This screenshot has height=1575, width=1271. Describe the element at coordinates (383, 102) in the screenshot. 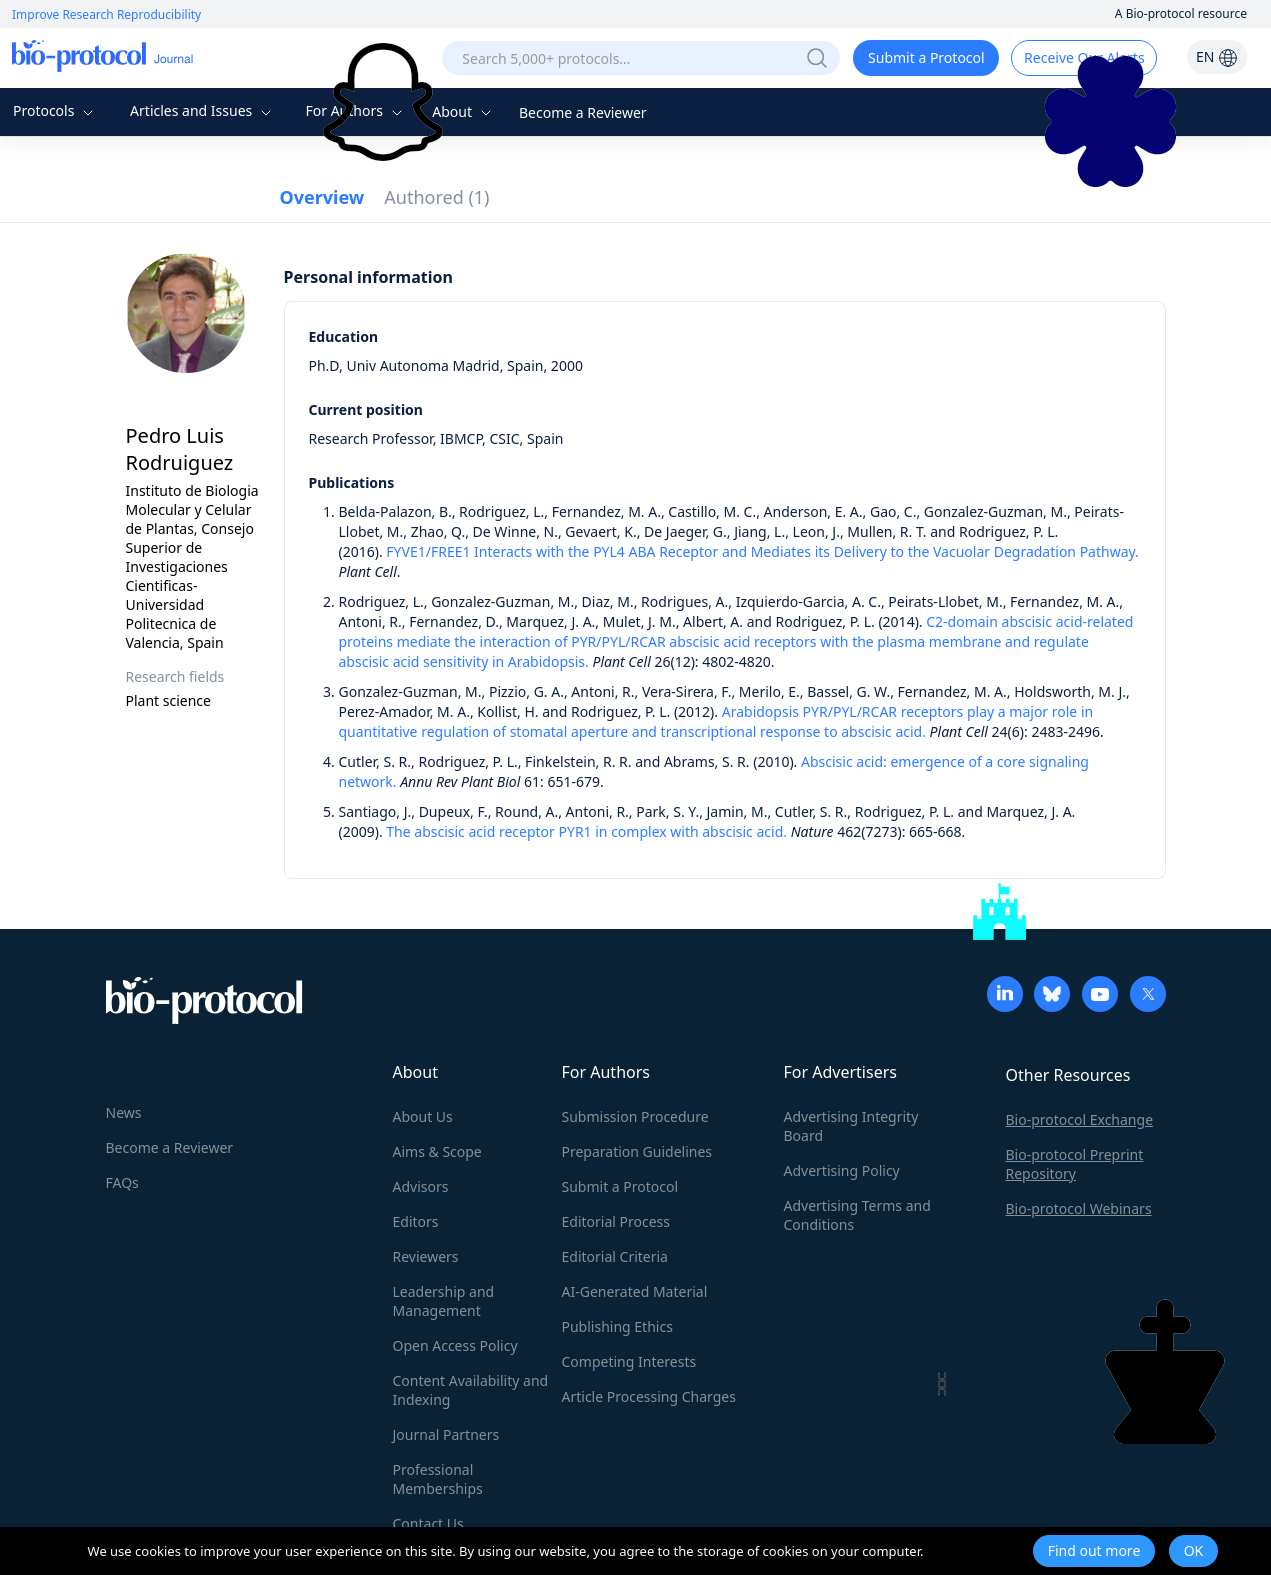

I see `open snapchat app` at that location.